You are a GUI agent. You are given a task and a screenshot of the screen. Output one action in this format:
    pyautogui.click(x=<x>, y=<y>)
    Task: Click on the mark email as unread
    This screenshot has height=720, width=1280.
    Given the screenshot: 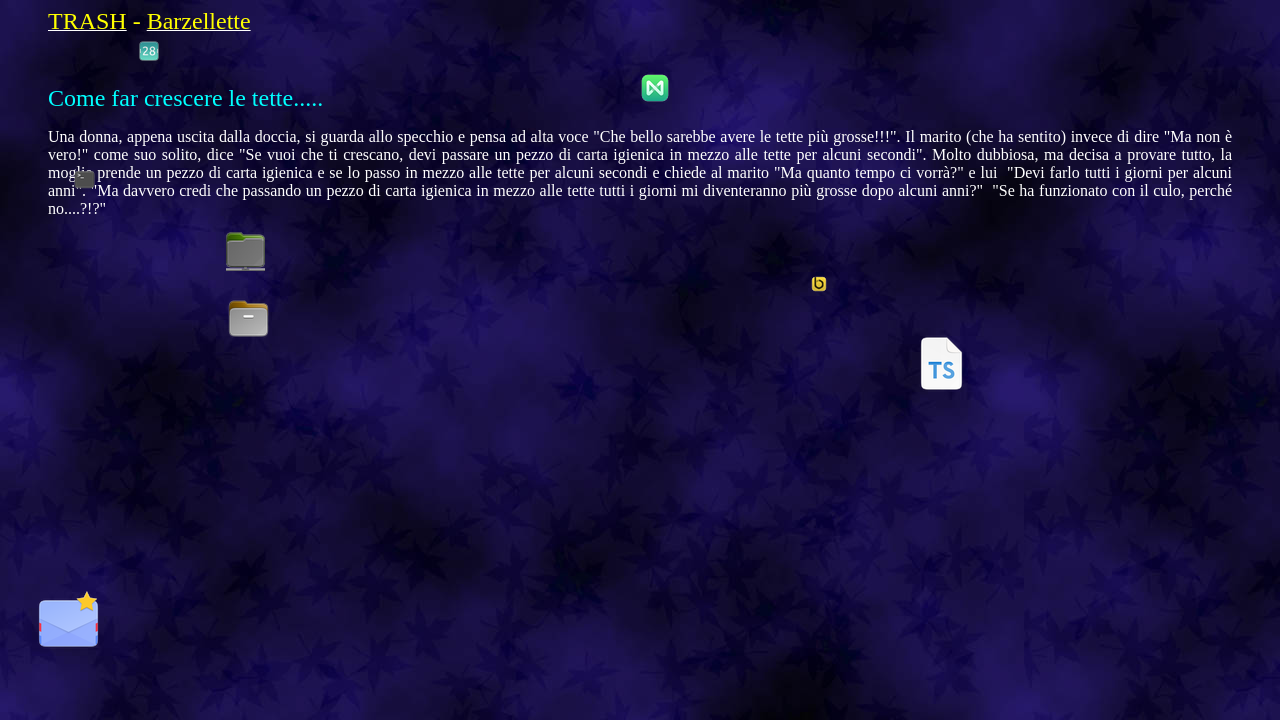 What is the action you would take?
    pyautogui.click(x=68, y=623)
    